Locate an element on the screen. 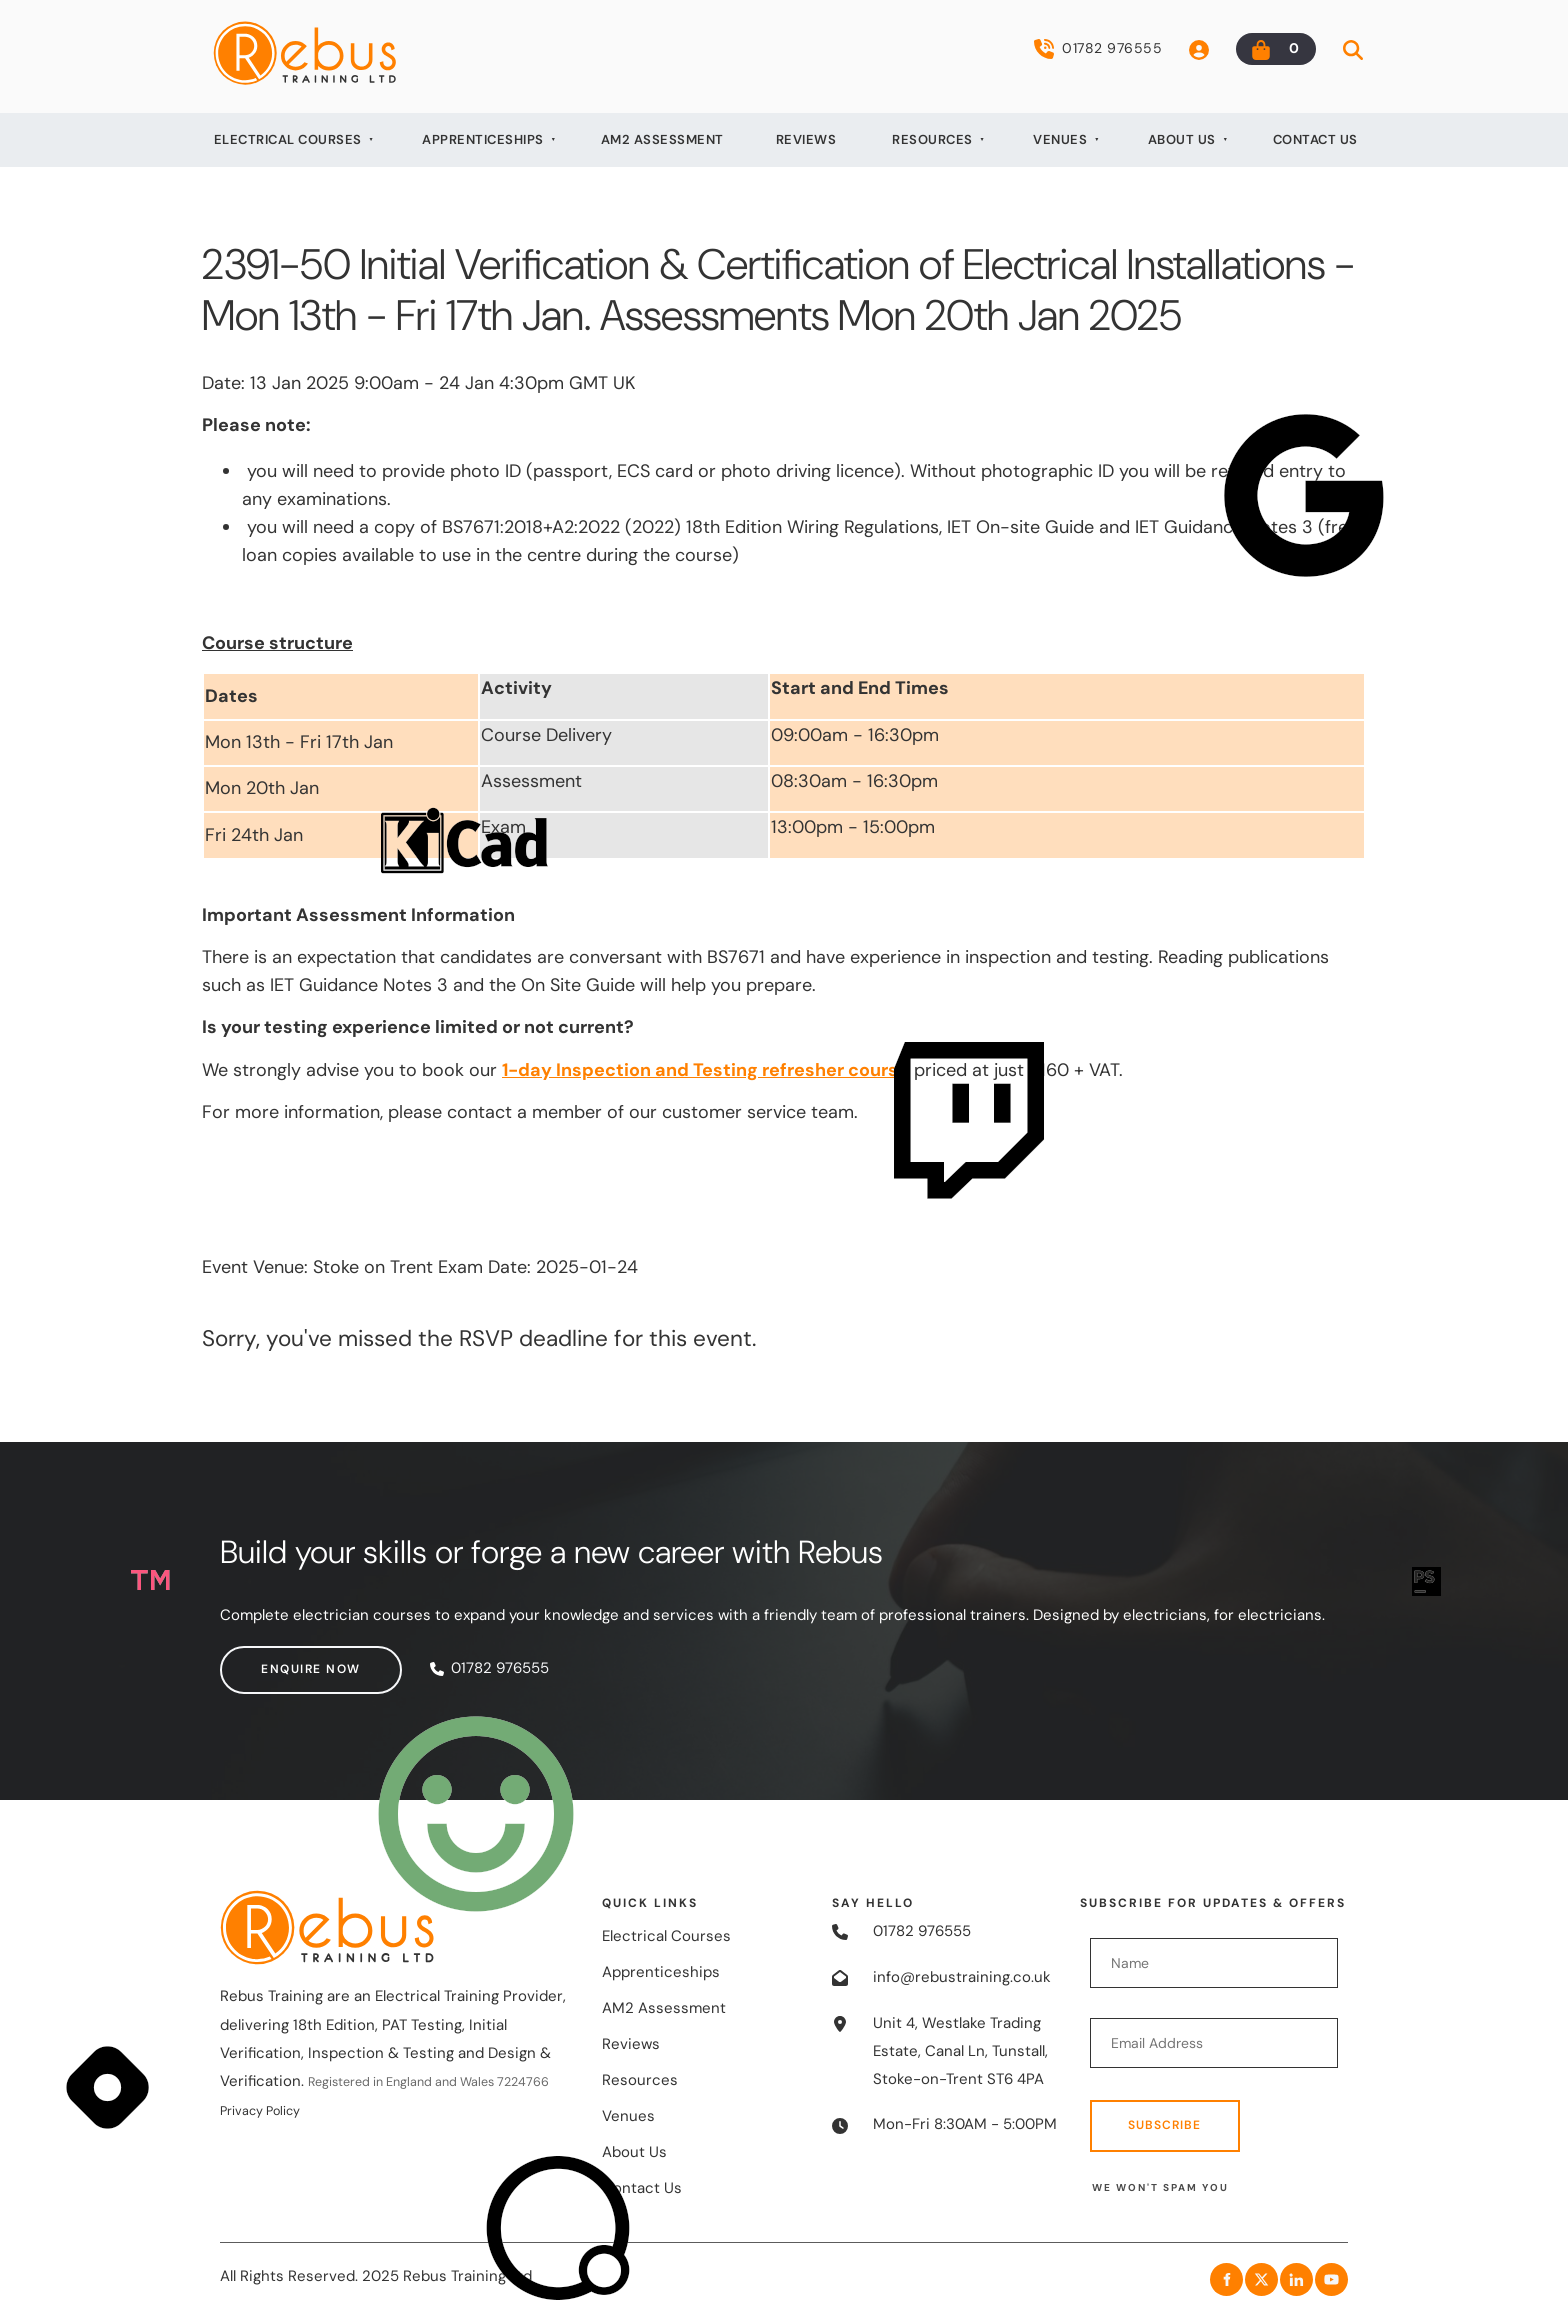  sign in with Google is located at coordinates (1305, 495).